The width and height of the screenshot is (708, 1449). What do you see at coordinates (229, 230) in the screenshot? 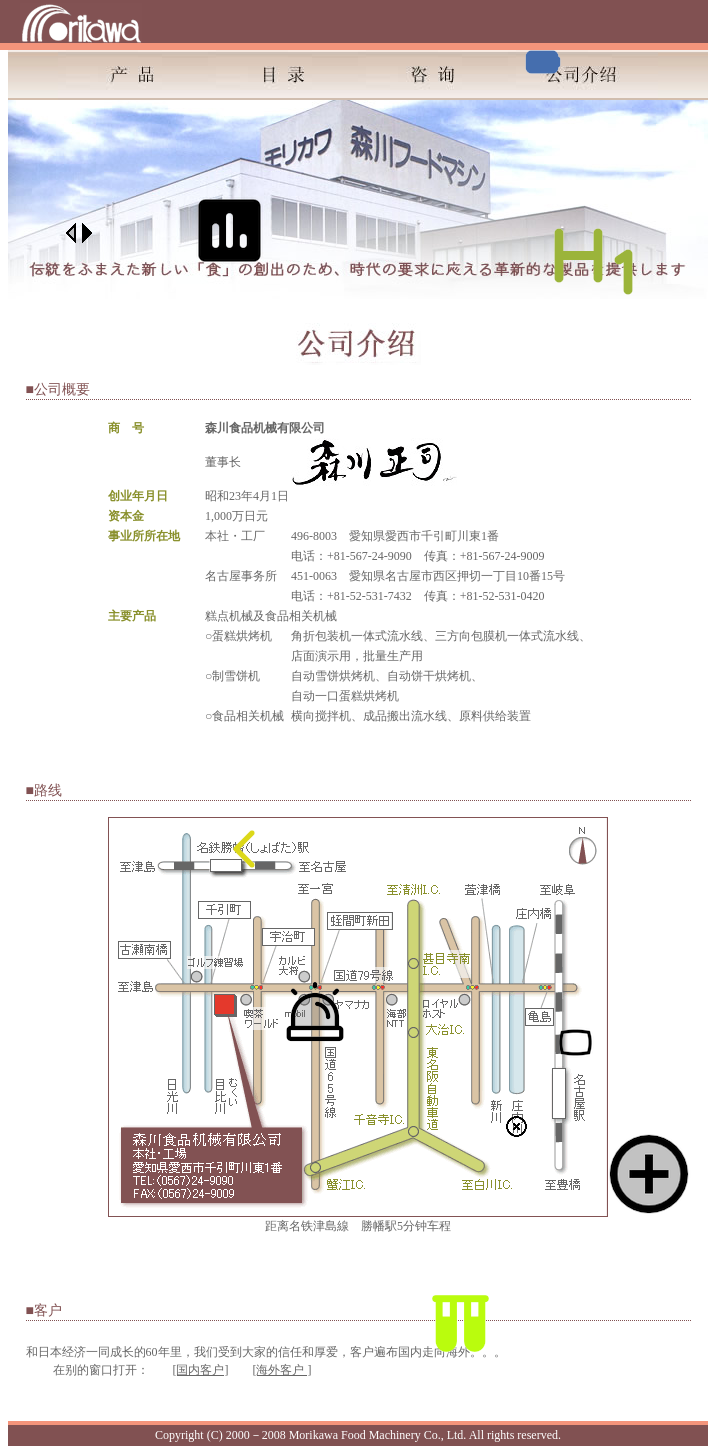
I see `view analytics and reports` at bounding box center [229, 230].